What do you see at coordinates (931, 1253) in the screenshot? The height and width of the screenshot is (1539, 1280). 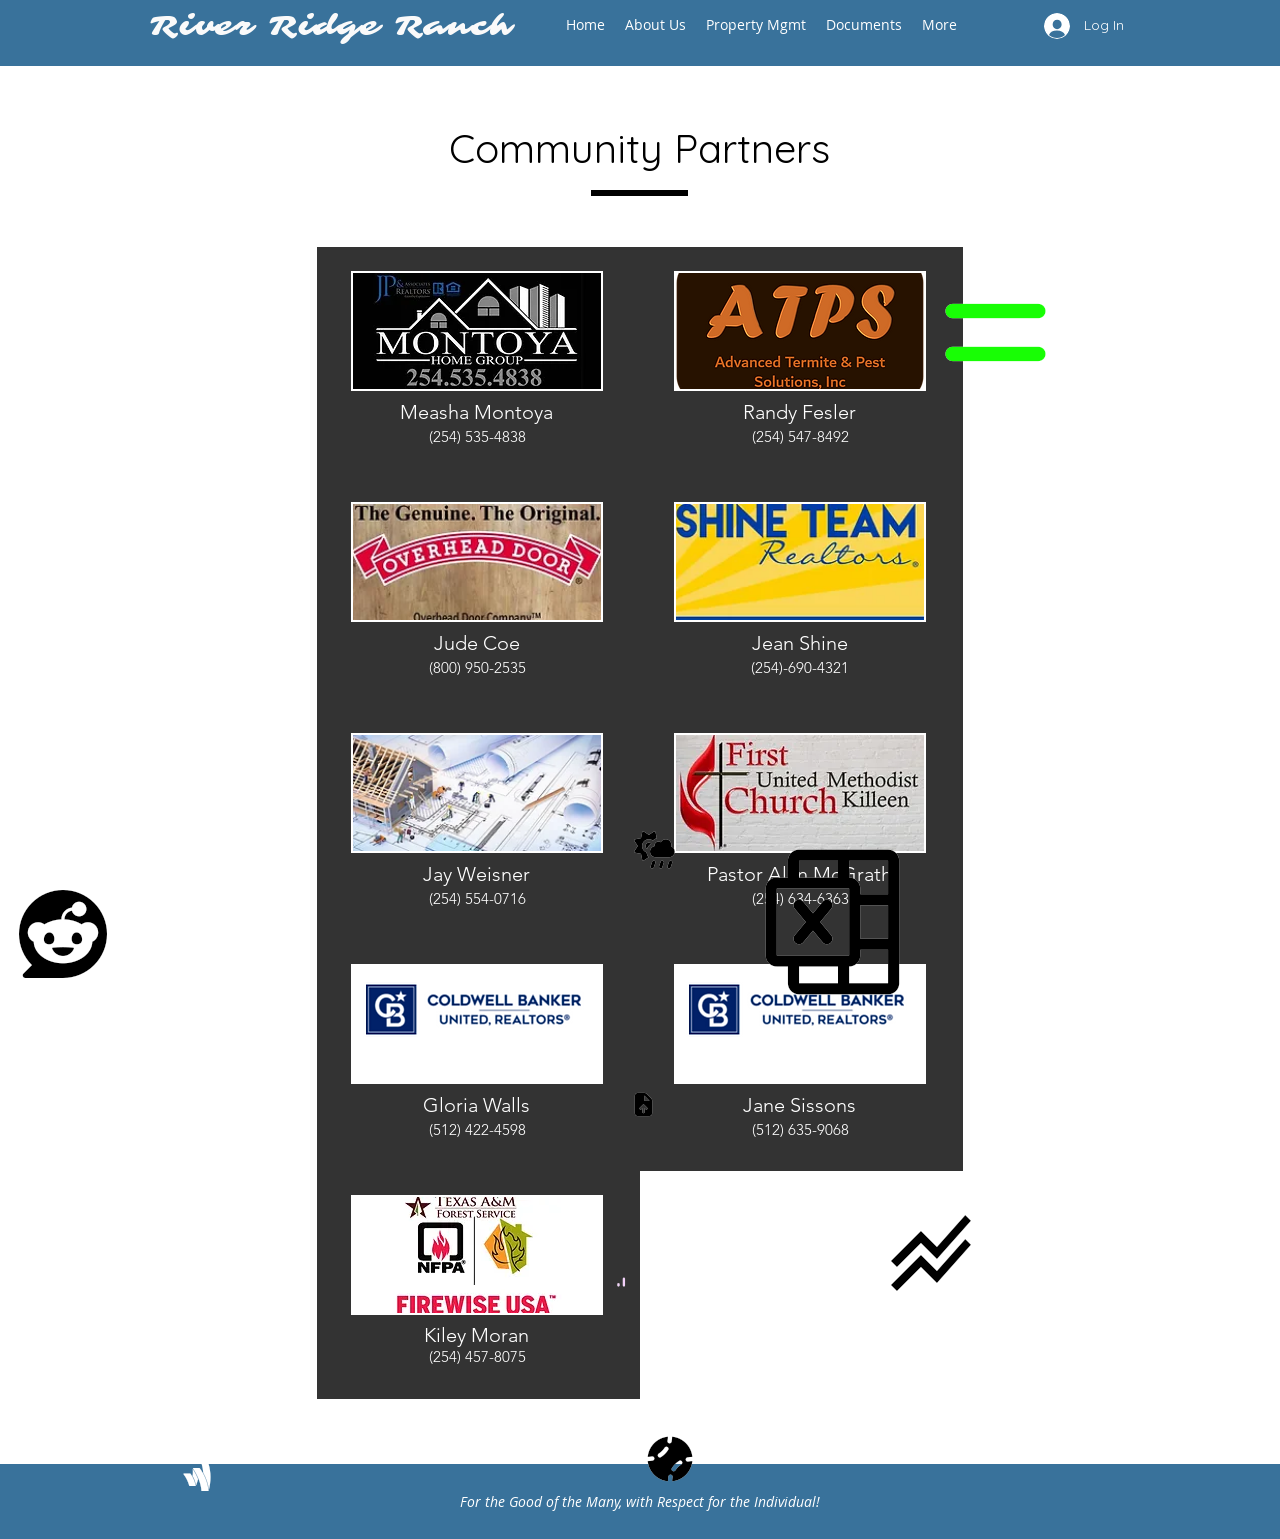 I see `view stacked line chart data` at bounding box center [931, 1253].